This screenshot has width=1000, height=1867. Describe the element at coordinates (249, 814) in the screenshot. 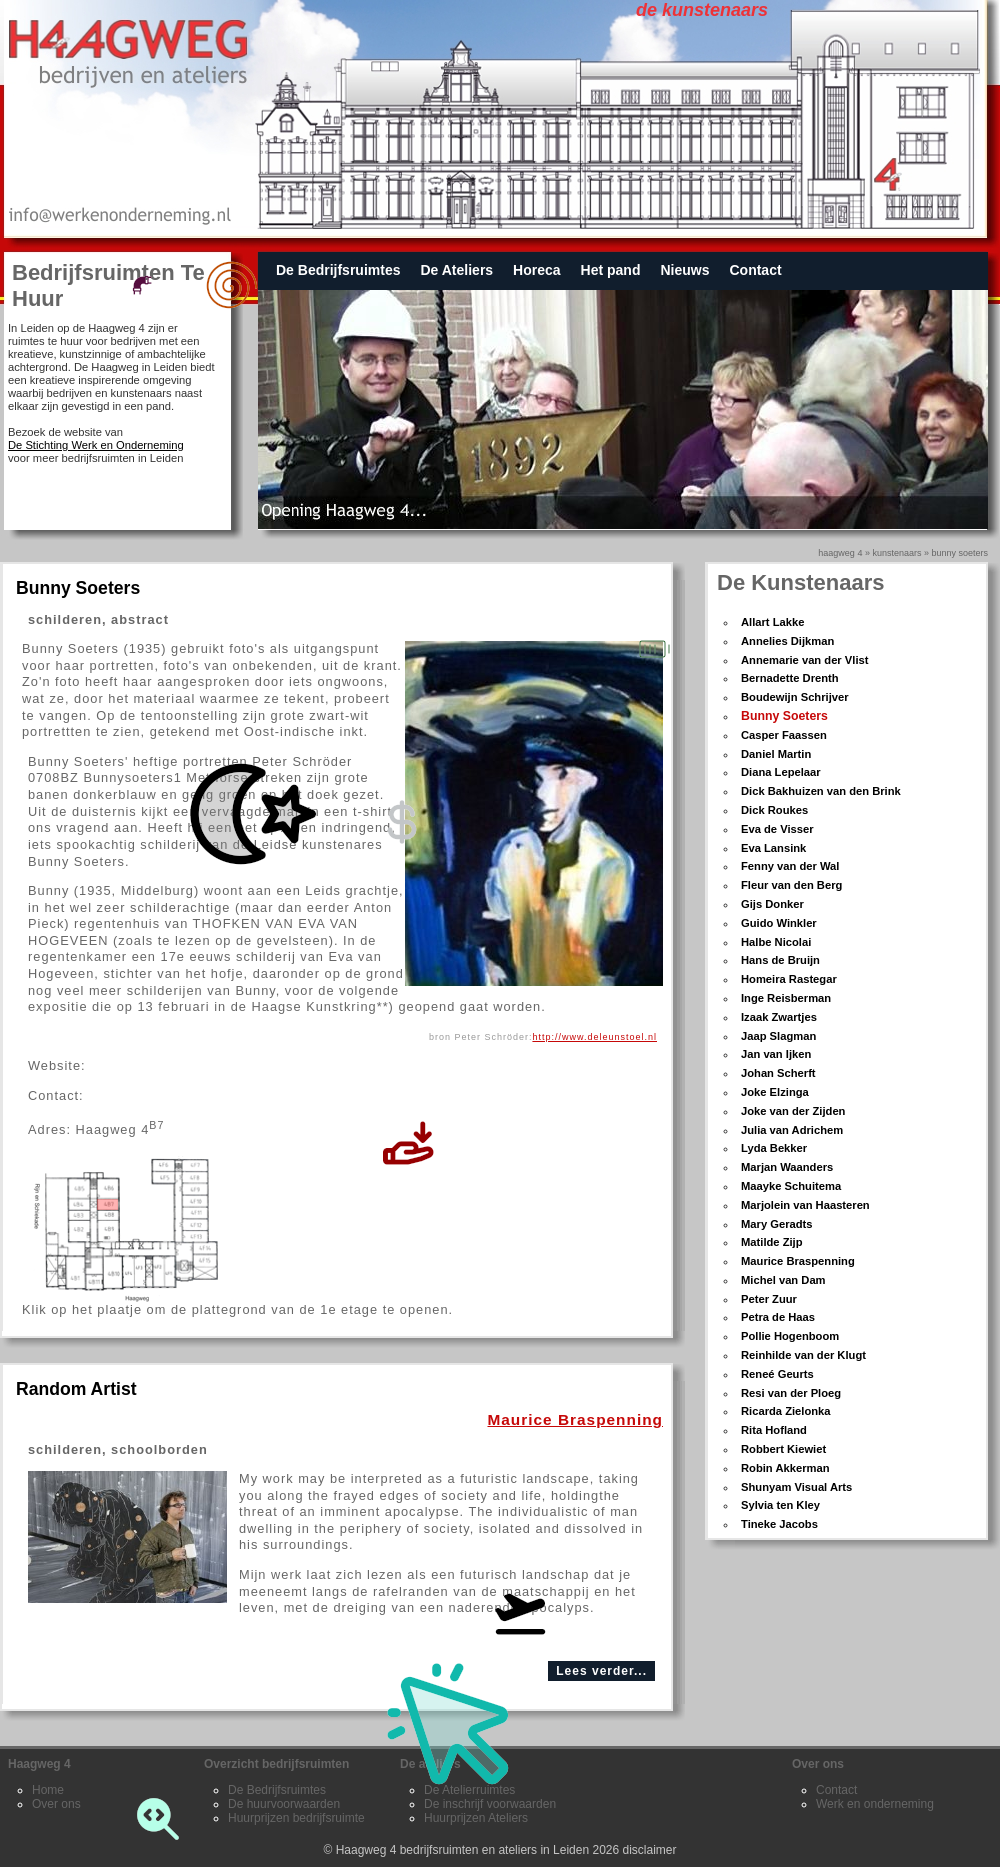

I see `indicates islamic religious content or settings` at that location.